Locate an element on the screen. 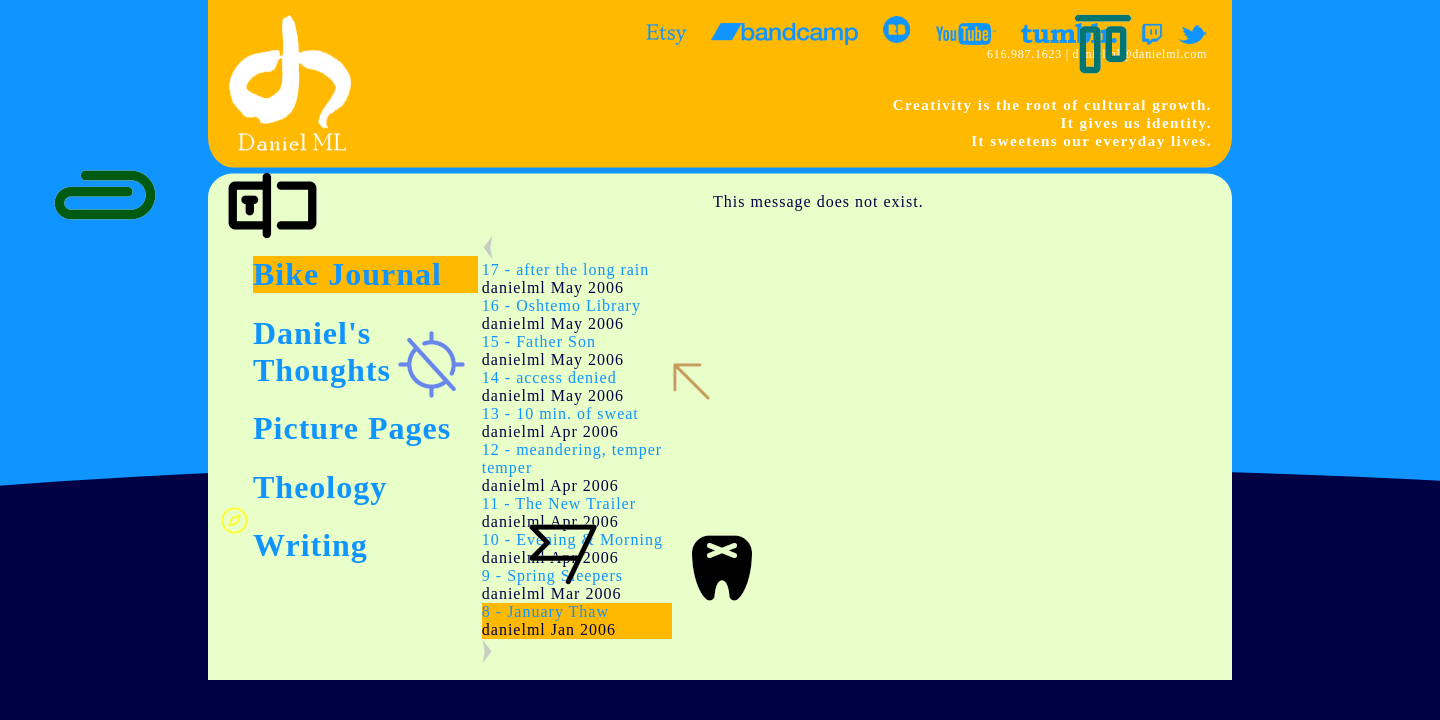  access navigation or direction features is located at coordinates (234, 520).